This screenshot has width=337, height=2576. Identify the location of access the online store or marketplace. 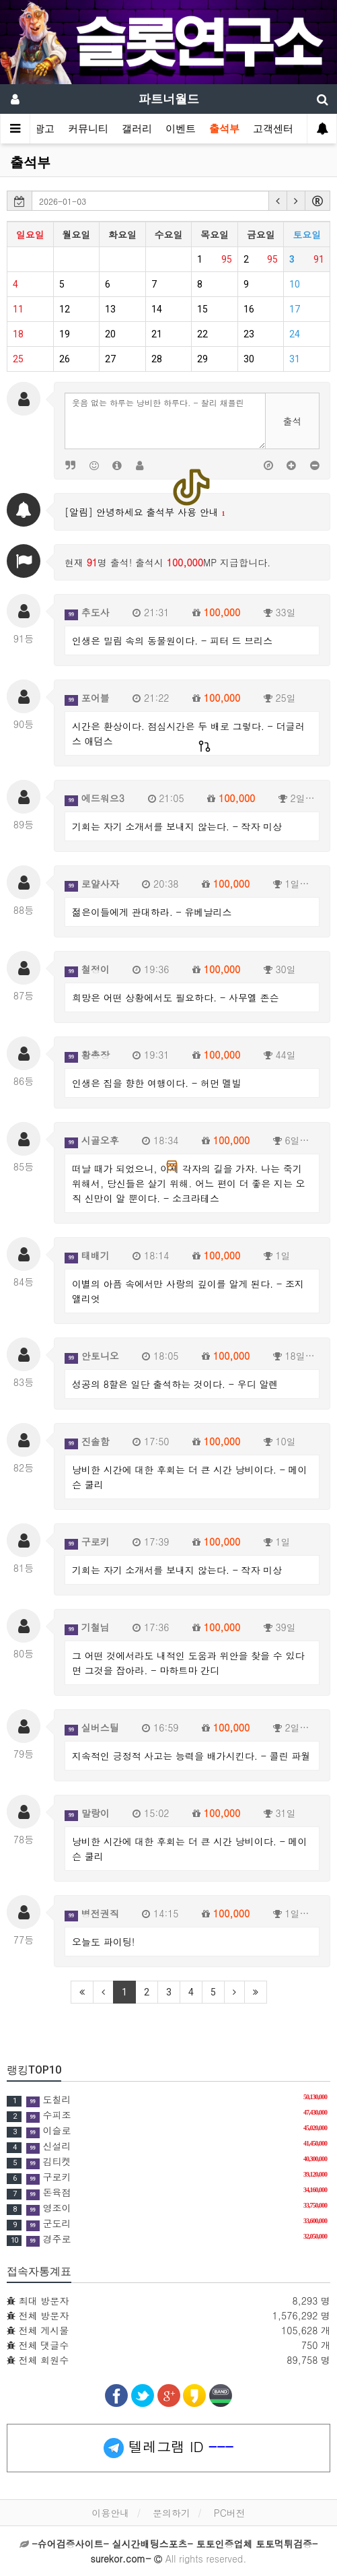
(172, 1165).